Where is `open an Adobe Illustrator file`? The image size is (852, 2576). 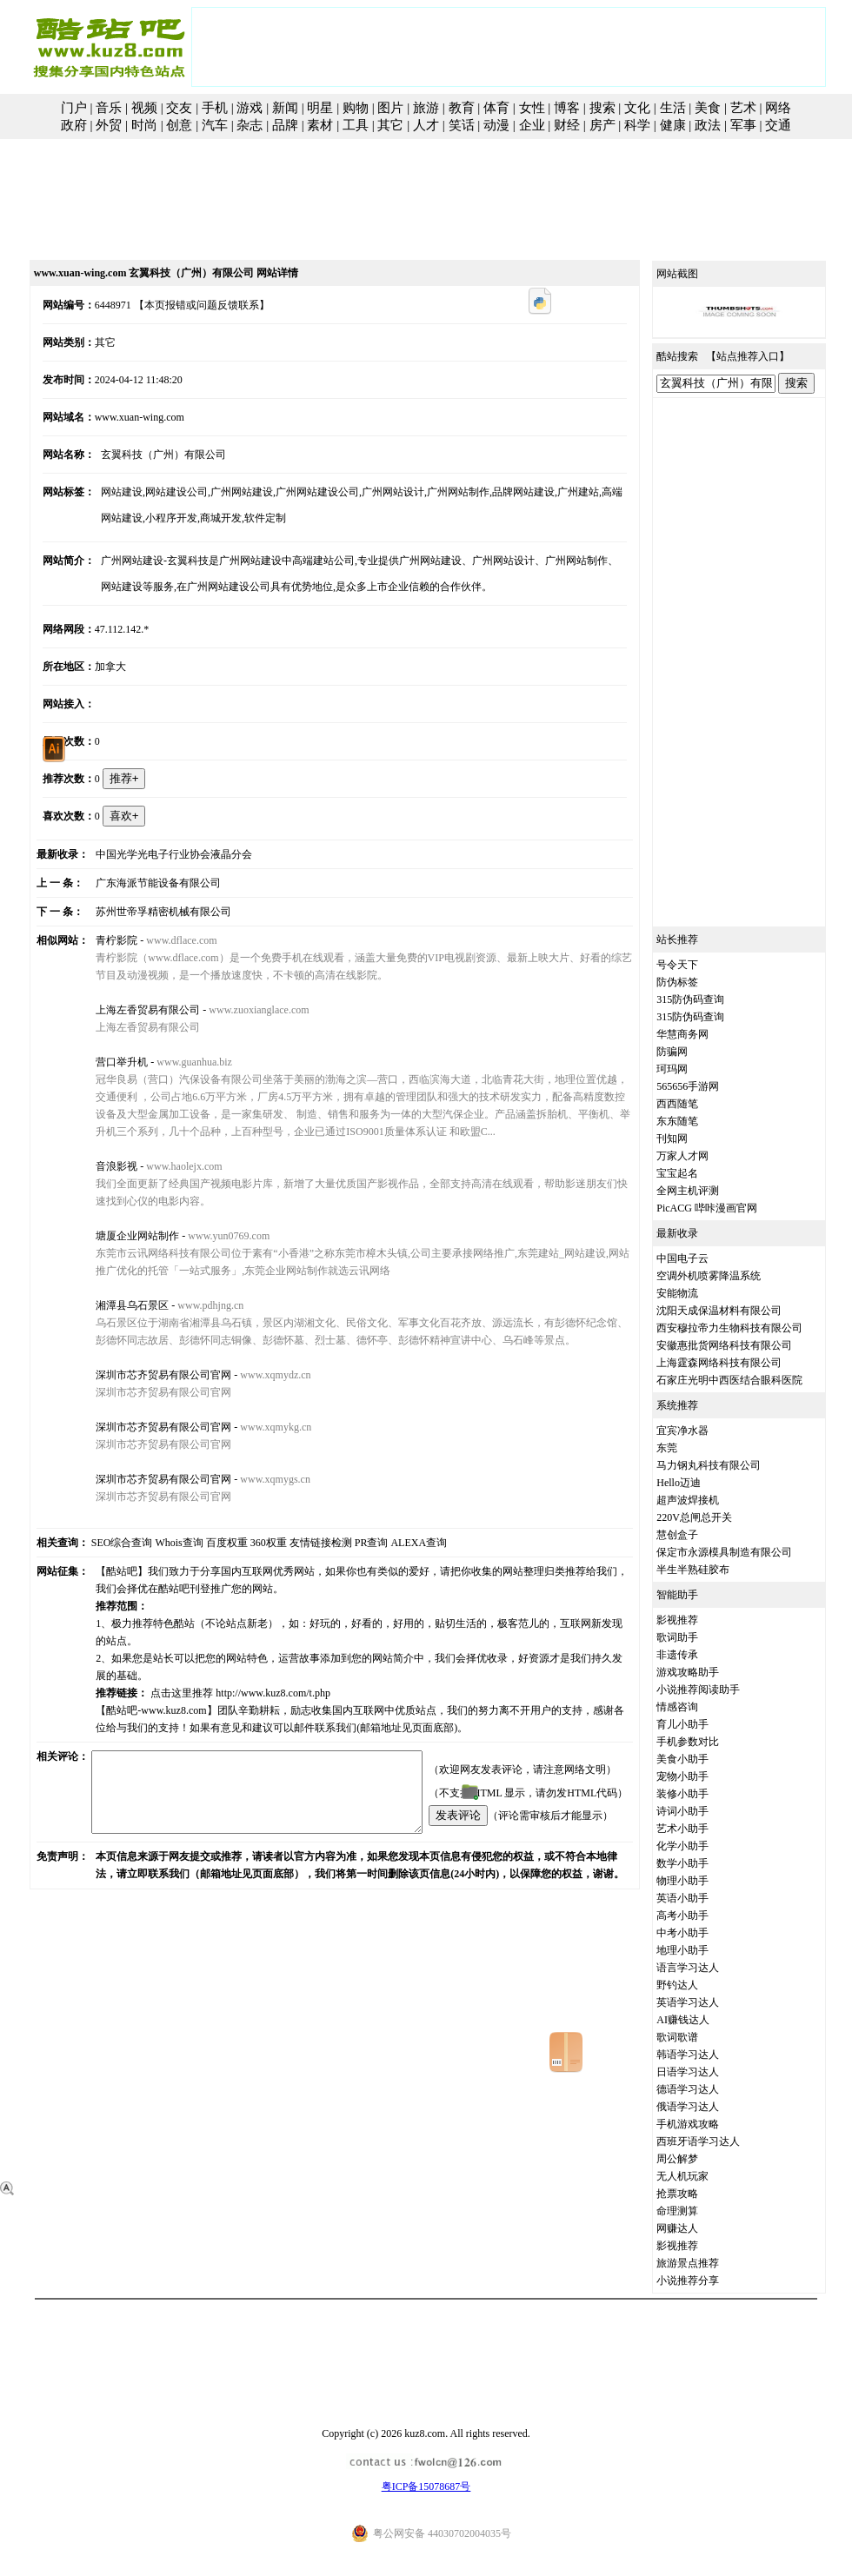 open an Adobe Illustrator file is located at coordinates (54, 749).